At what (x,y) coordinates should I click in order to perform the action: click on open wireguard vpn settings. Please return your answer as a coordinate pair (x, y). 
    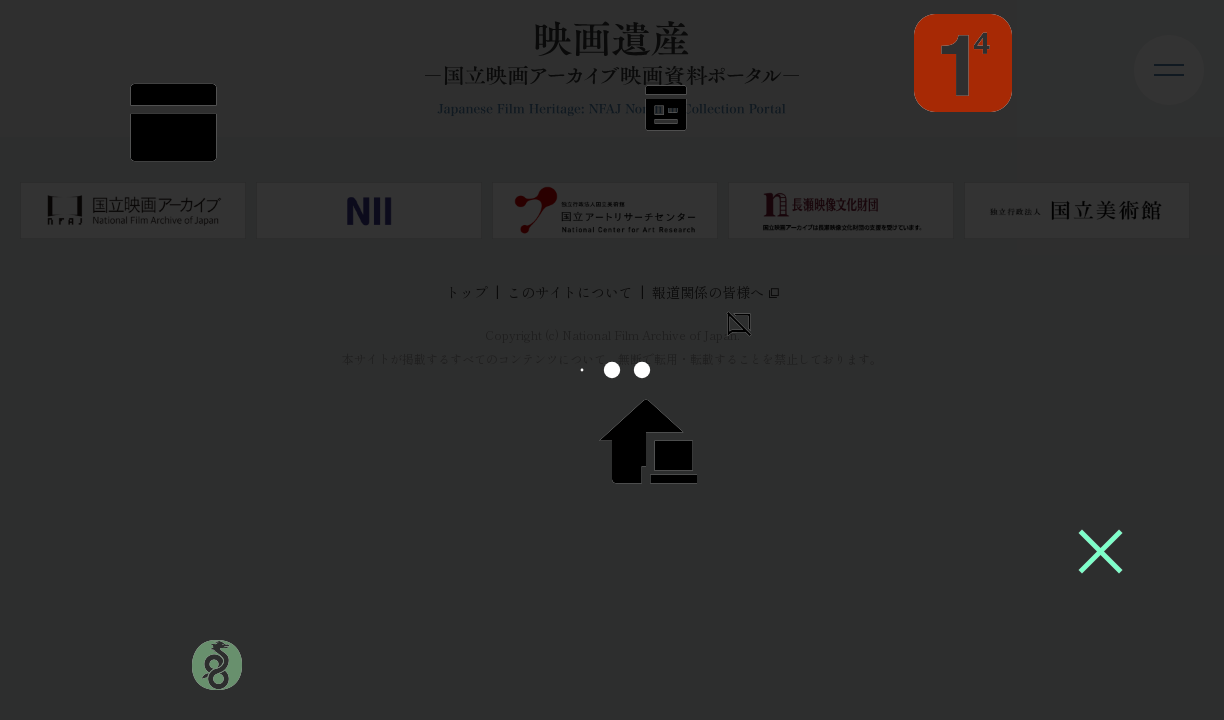
    Looking at the image, I should click on (217, 665).